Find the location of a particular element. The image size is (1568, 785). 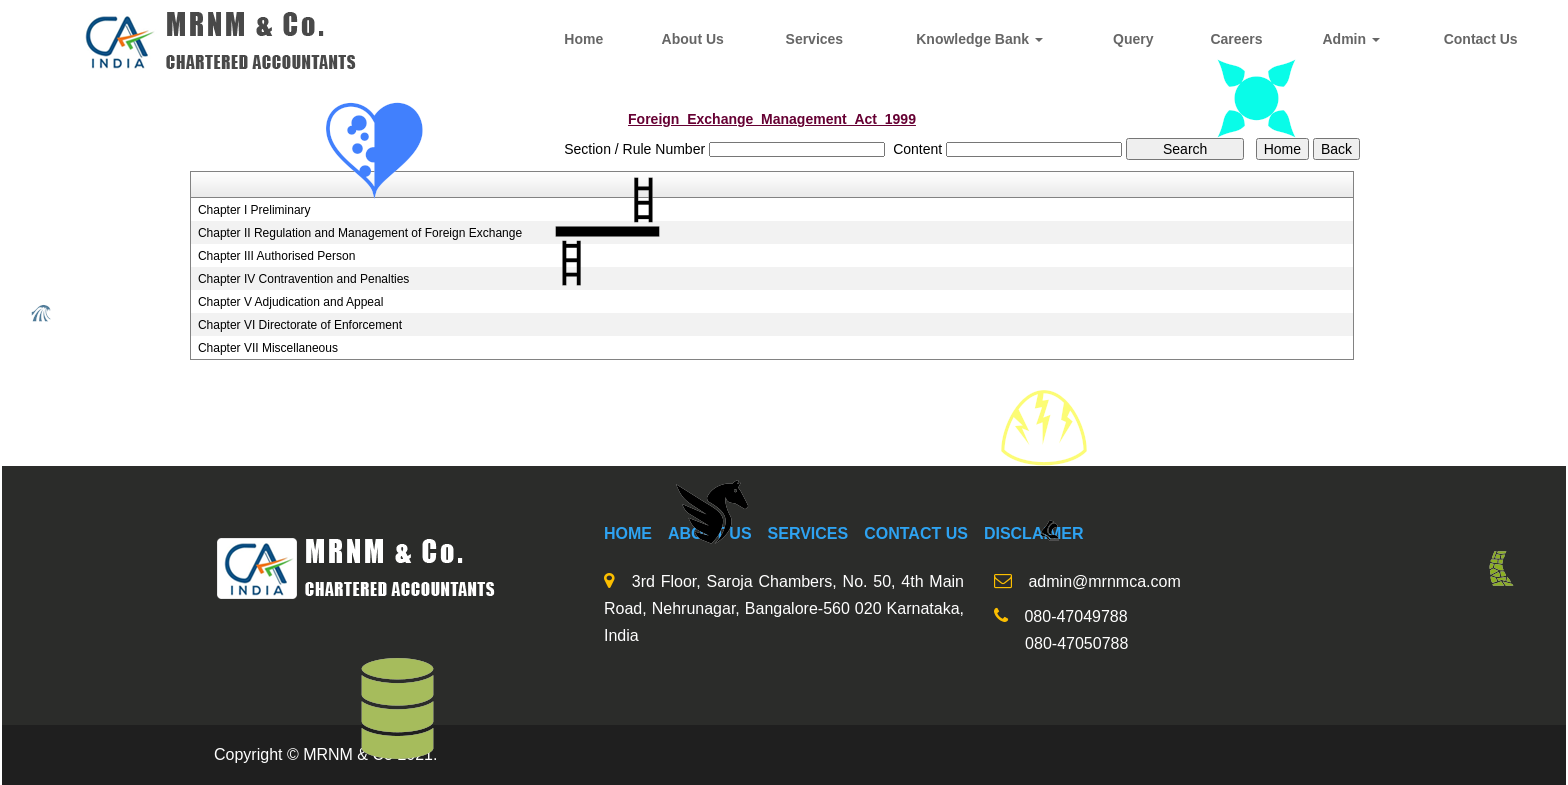

indicates player has reached level four is located at coordinates (1256, 98).